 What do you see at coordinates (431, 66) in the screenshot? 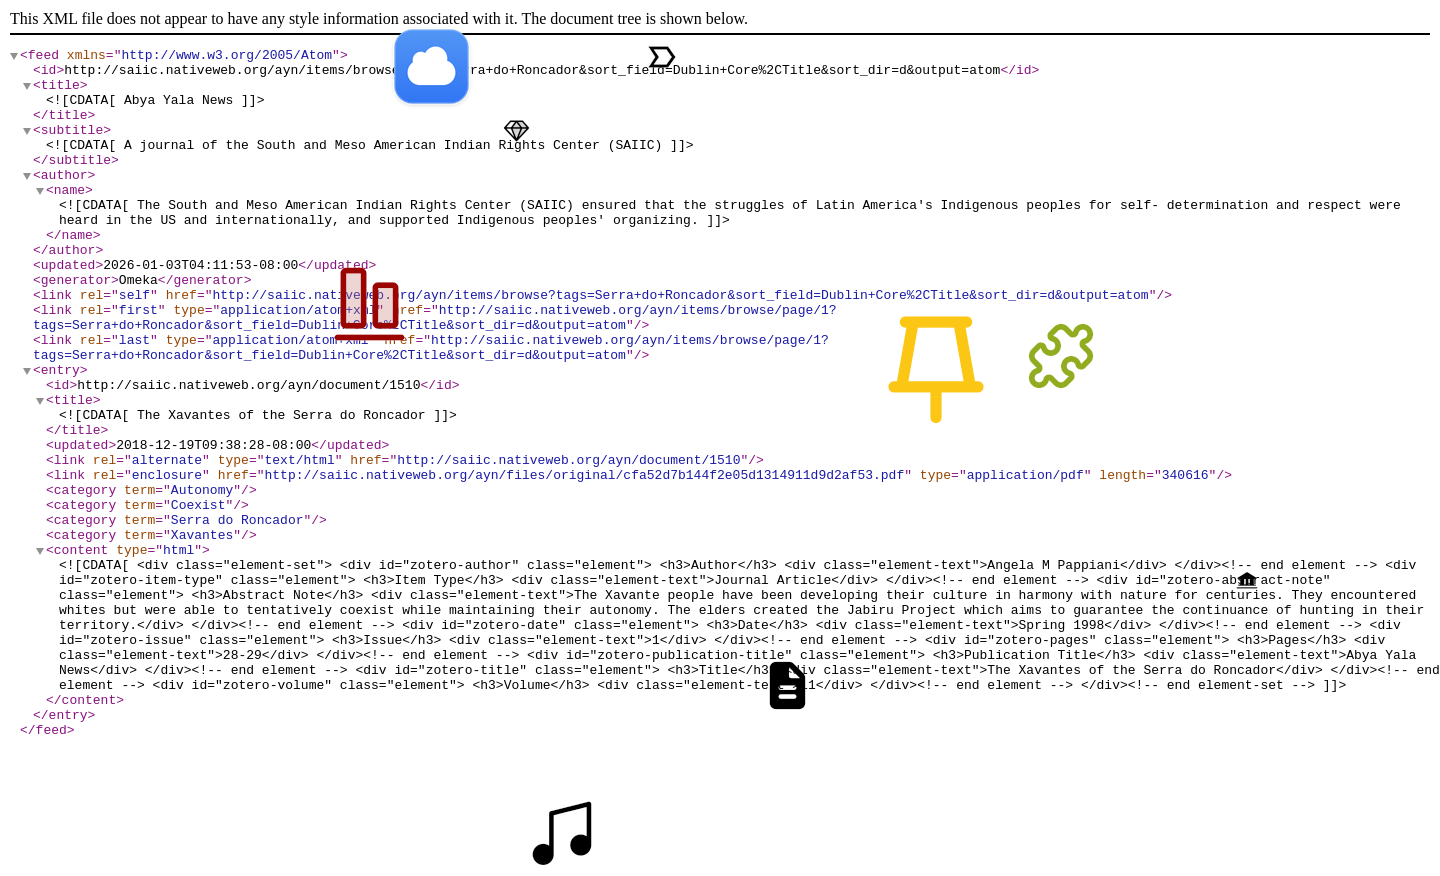
I see `access cloud storage or services` at bounding box center [431, 66].